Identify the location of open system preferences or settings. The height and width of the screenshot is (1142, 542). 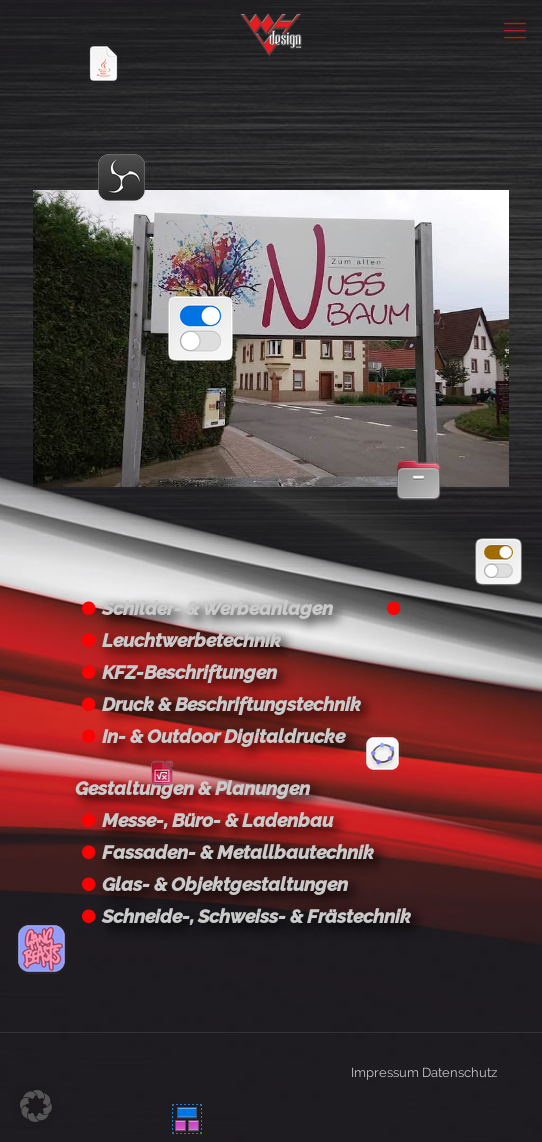
(200, 328).